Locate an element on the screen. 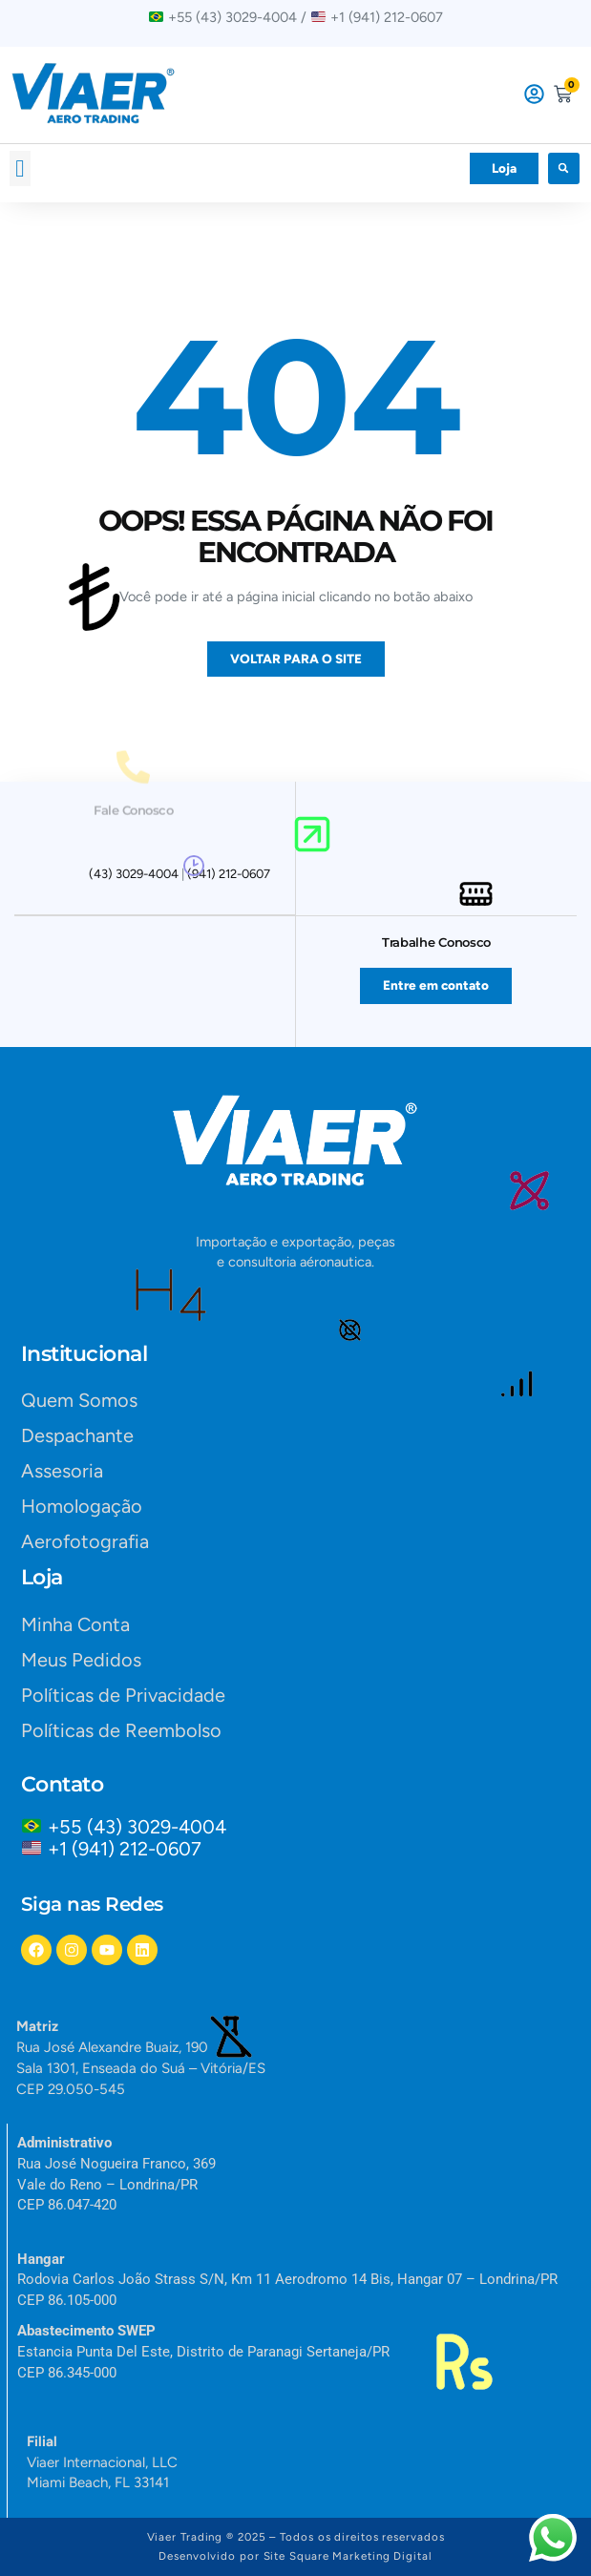  access storage or memory settings is located at coordinates (475, 893).